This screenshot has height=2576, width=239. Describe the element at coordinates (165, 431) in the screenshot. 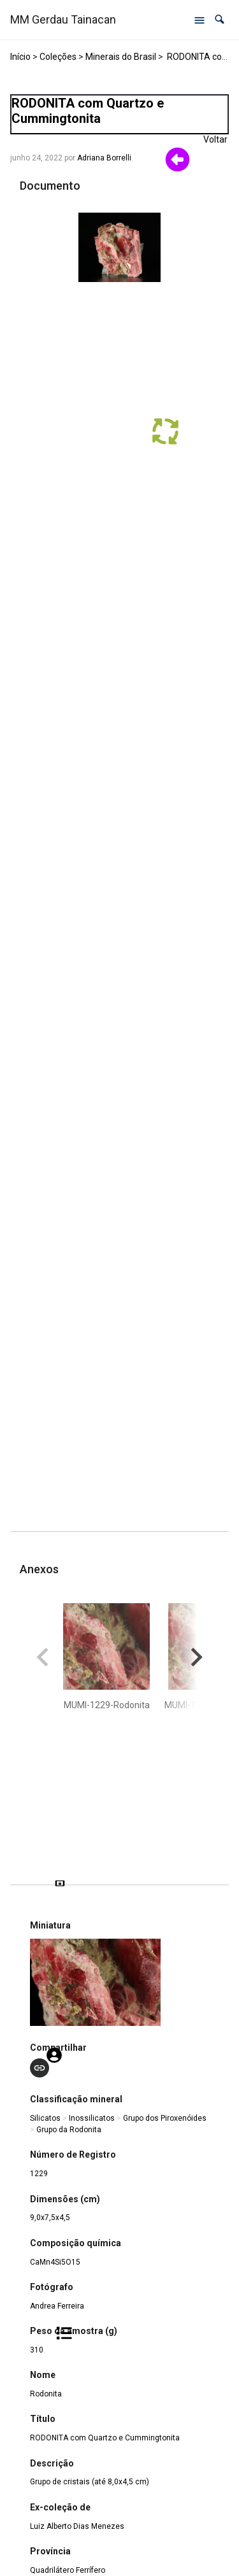

I see `refresh or reload content` at that location.